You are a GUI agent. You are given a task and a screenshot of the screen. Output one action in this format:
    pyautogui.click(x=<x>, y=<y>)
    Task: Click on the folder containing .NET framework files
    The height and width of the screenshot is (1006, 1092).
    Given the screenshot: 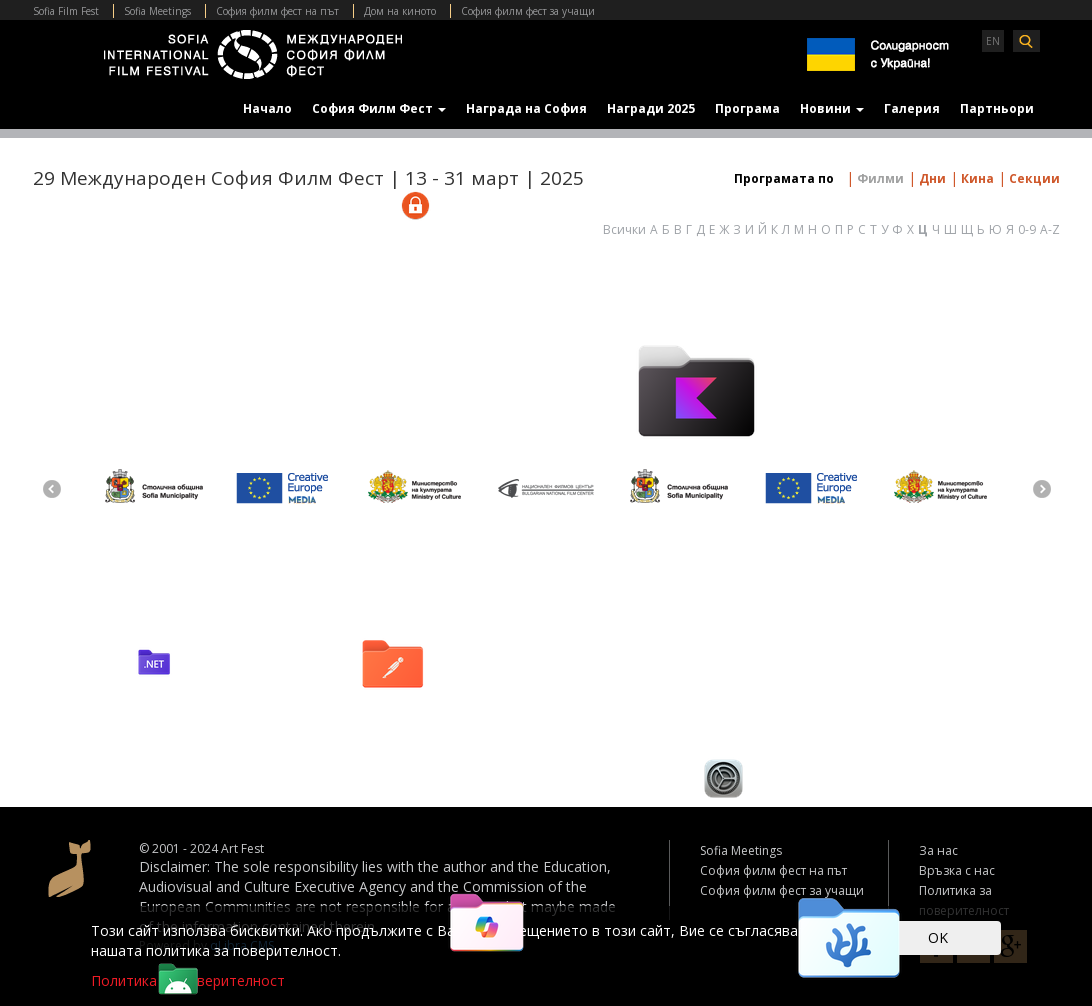 What is the action you would take?
    pyautogui.click(x=154, y=663)
    